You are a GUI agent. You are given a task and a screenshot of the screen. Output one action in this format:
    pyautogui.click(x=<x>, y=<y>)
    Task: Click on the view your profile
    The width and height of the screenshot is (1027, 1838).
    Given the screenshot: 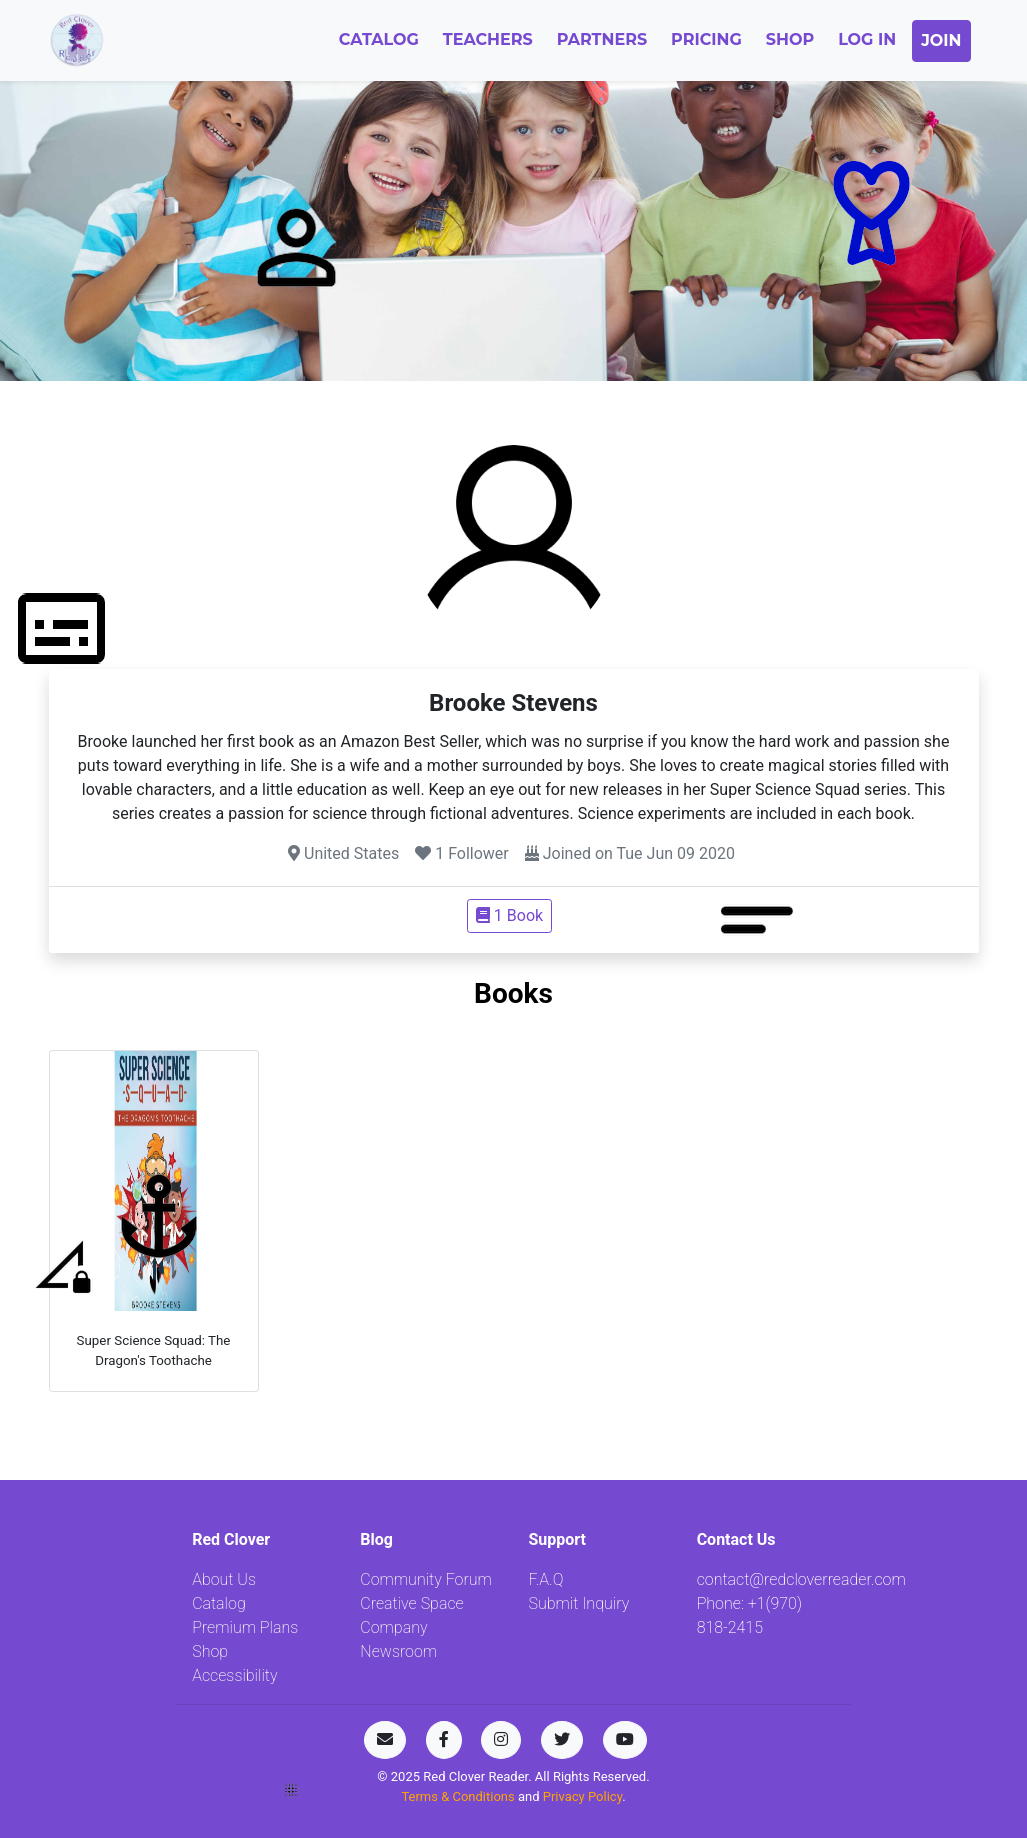 What is the action you would take?
    pyautogui.click(x=296, y=247)
    